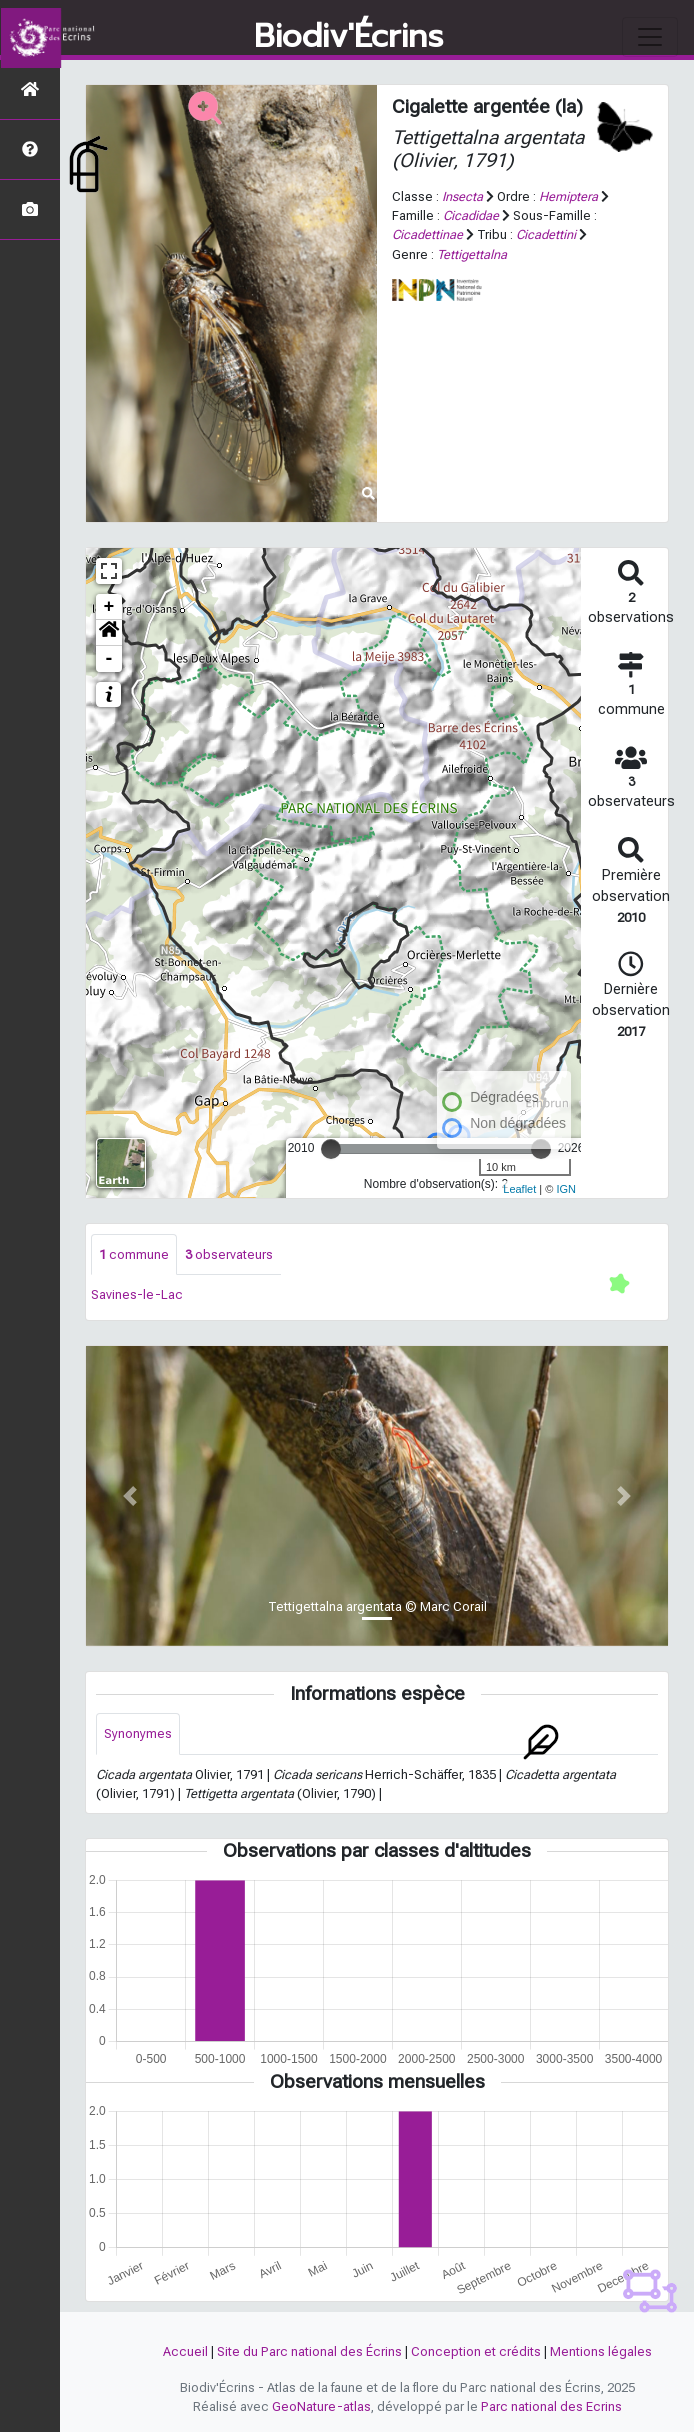 The height and width of the screenshot is (2432, 694). What do you see at coordinates (619, 1283) in the screenshot?
I see `select a paint or color fill tool` at bounding box center [619, 1283].